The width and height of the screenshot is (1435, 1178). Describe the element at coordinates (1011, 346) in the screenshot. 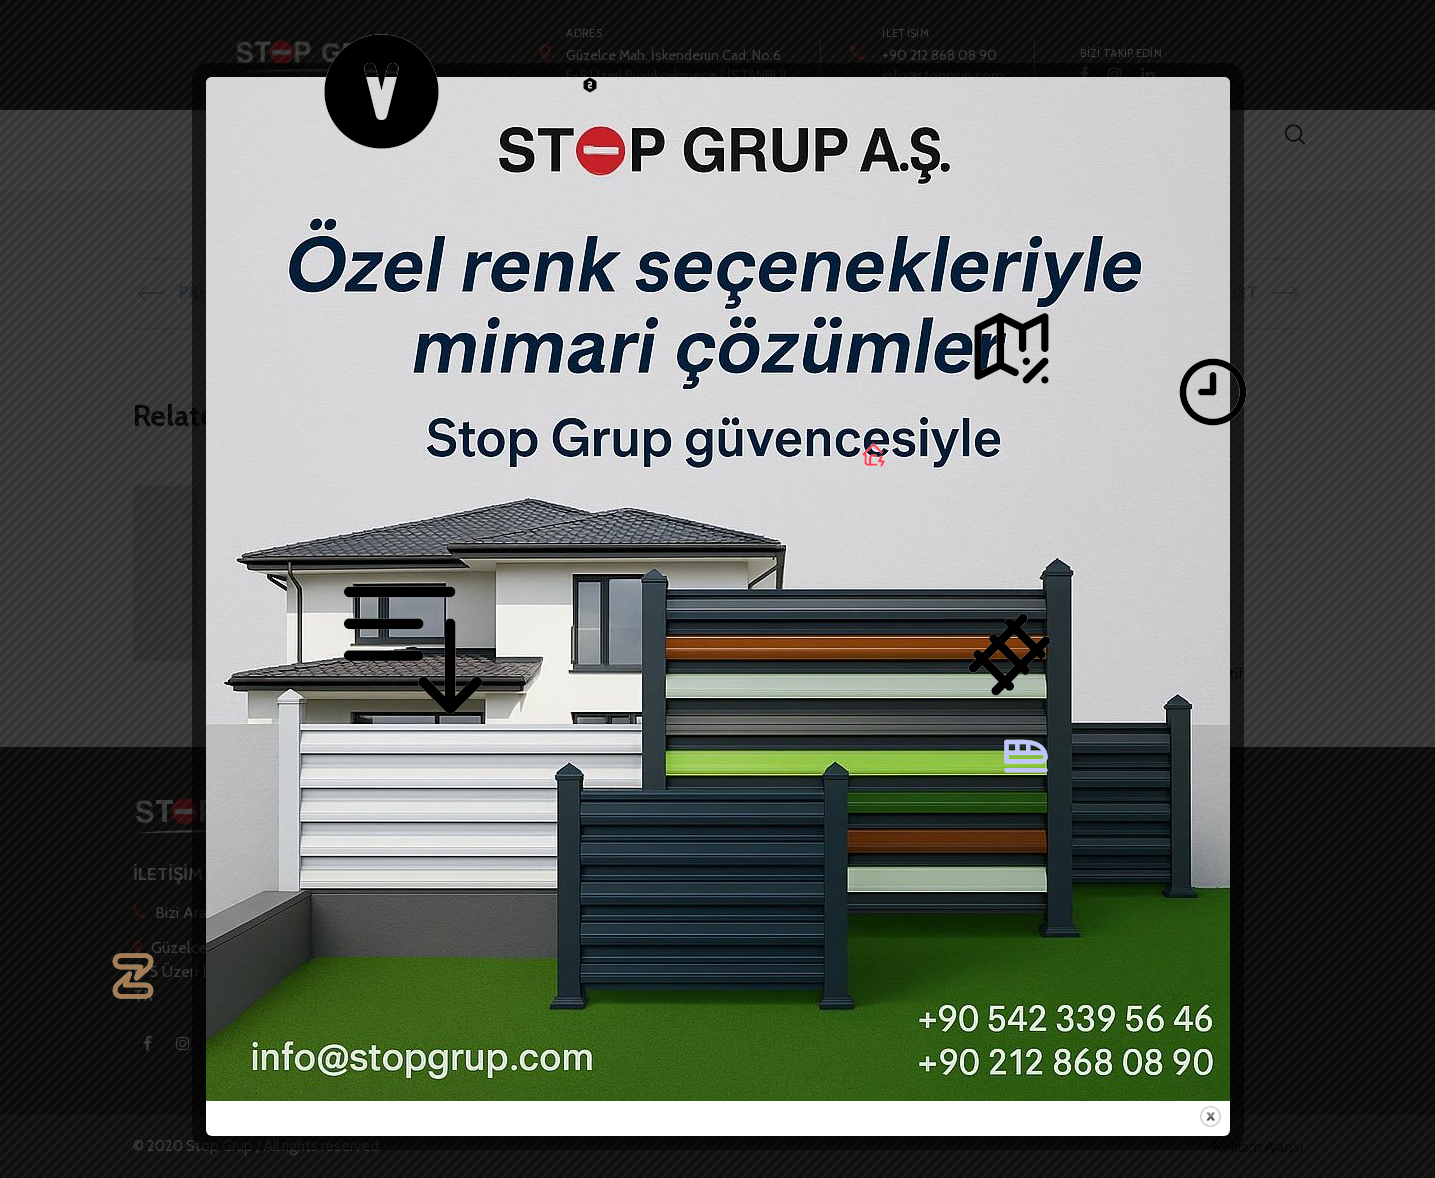

I see `view deals and discounts nearby` at that location.